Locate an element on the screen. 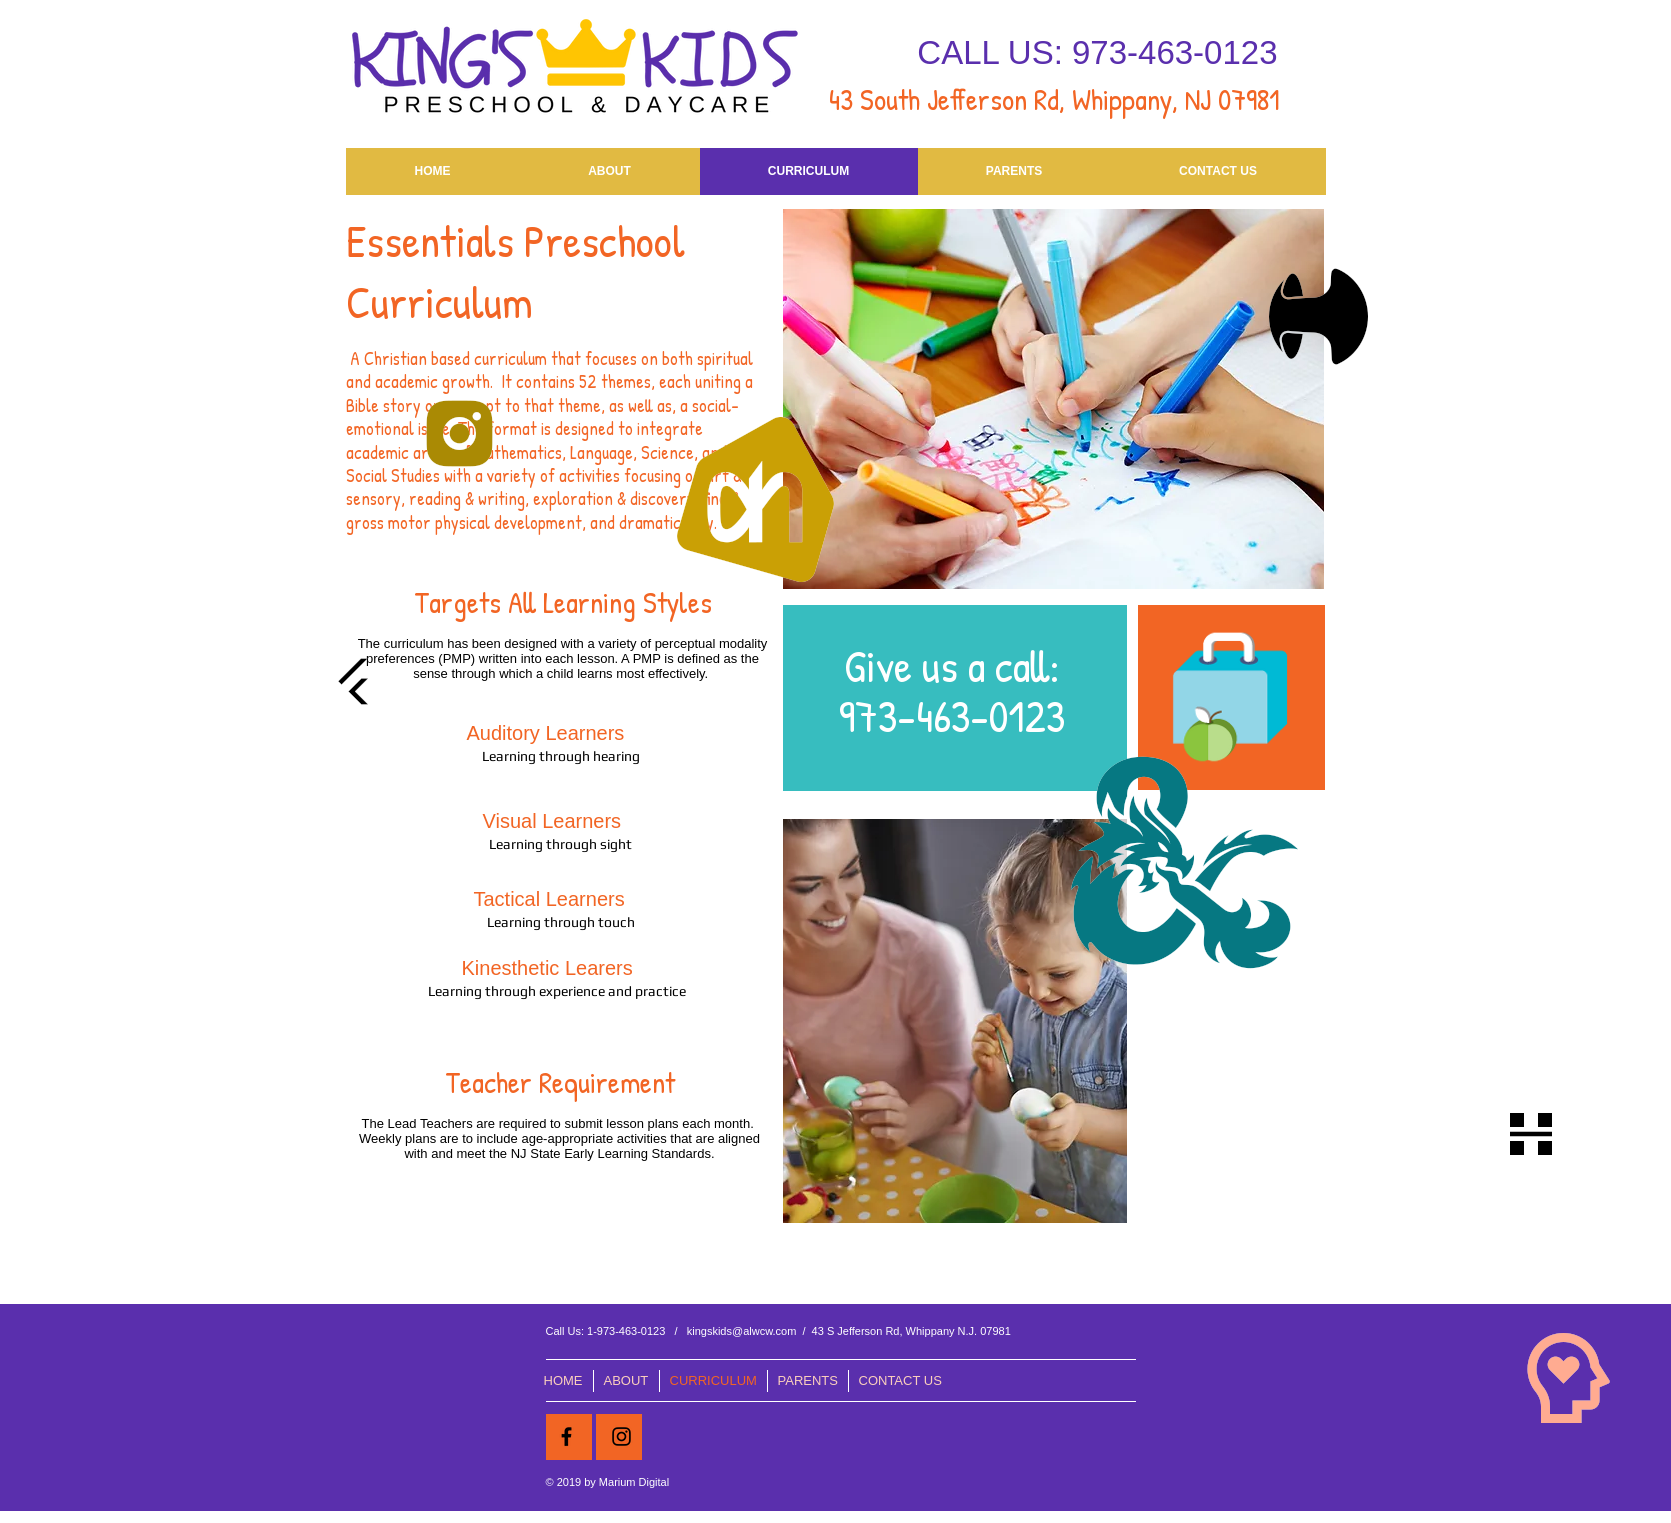 This screenshot has height=1523, width=1671. scan a QR code is located at coordinates (1531, 1134).